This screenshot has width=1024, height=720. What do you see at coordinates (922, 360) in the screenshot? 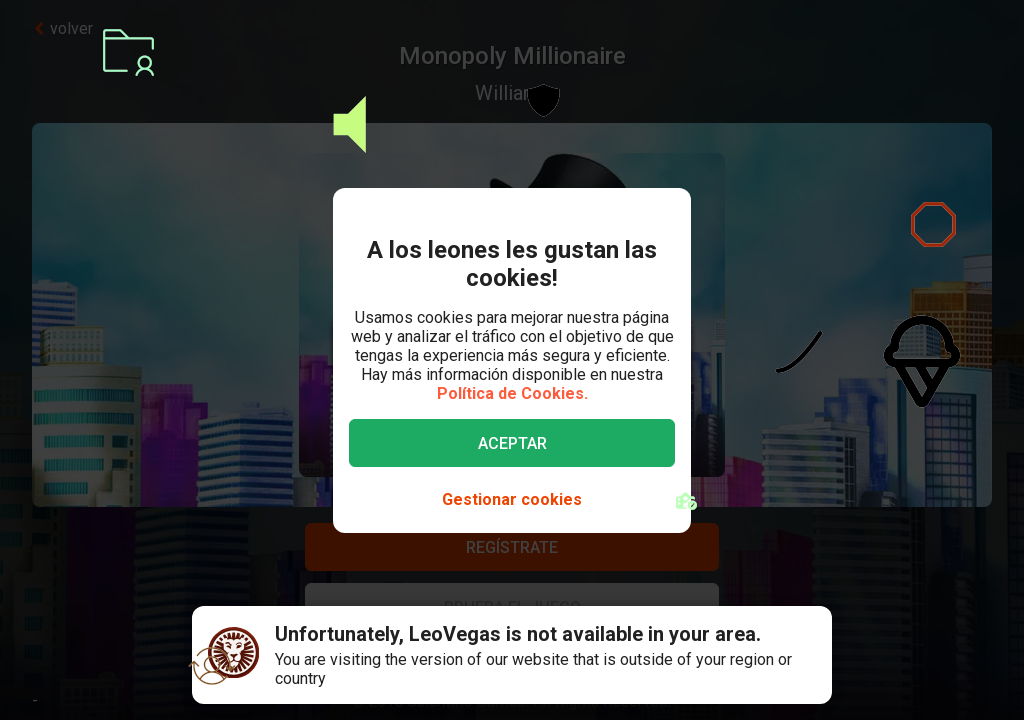
I see `browse dessert or ice cream options` at bounding box center [922, 360].